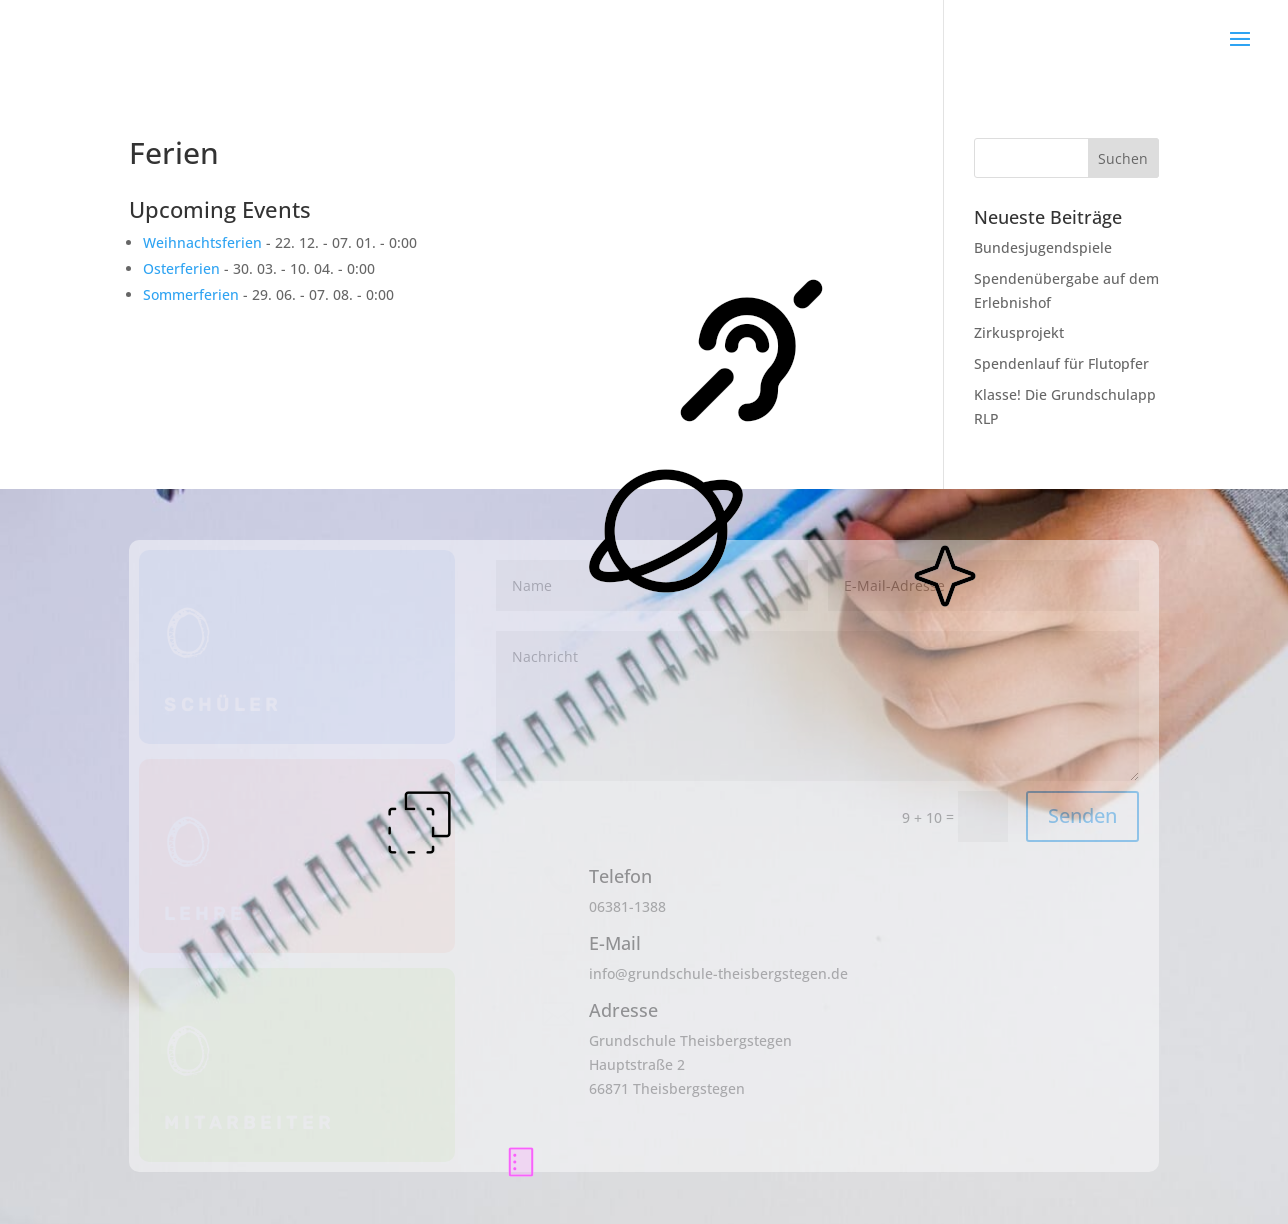 The height and width of the screenshot is (1224, 1288). What do you see at coordinates (945, 576) in the screenshot?
I see `indicates a sparkle or highlight effect` at bounding box center [945, 576].